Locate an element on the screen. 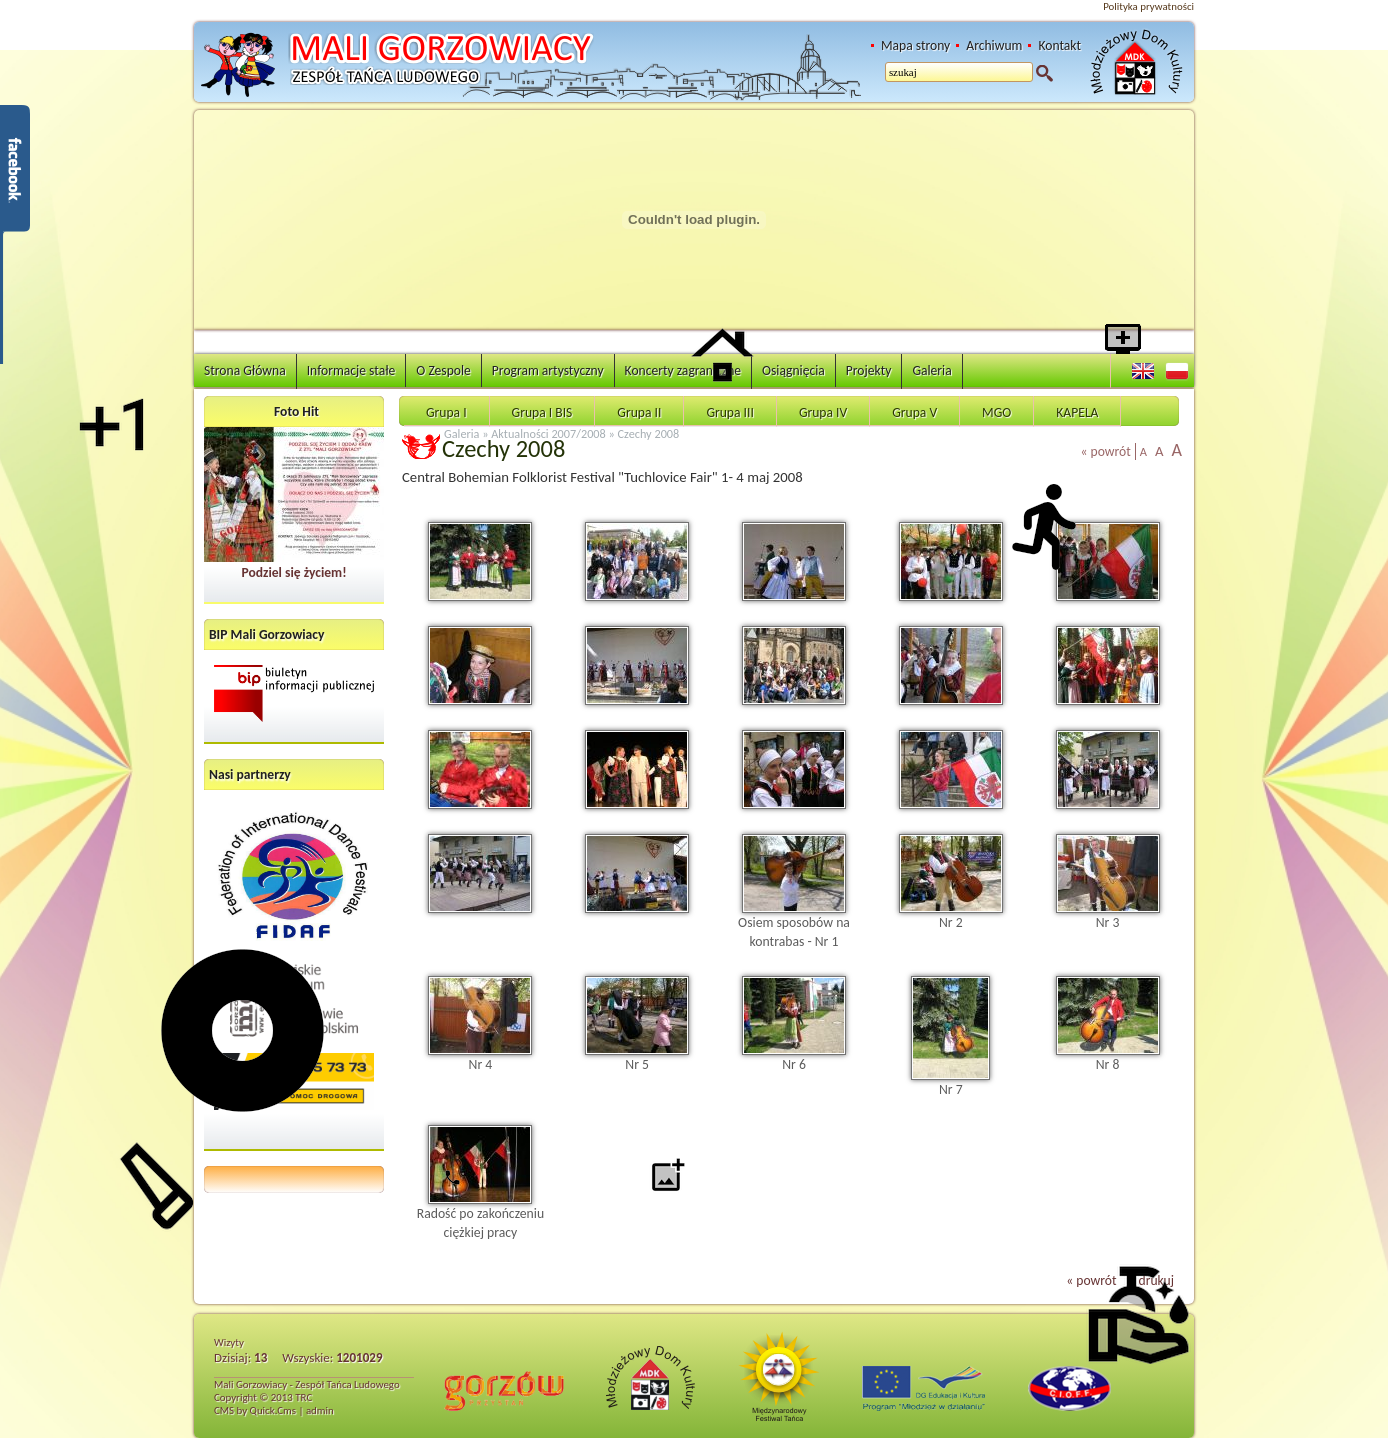  access walking or running directions is located at coordinates (1048, 526).